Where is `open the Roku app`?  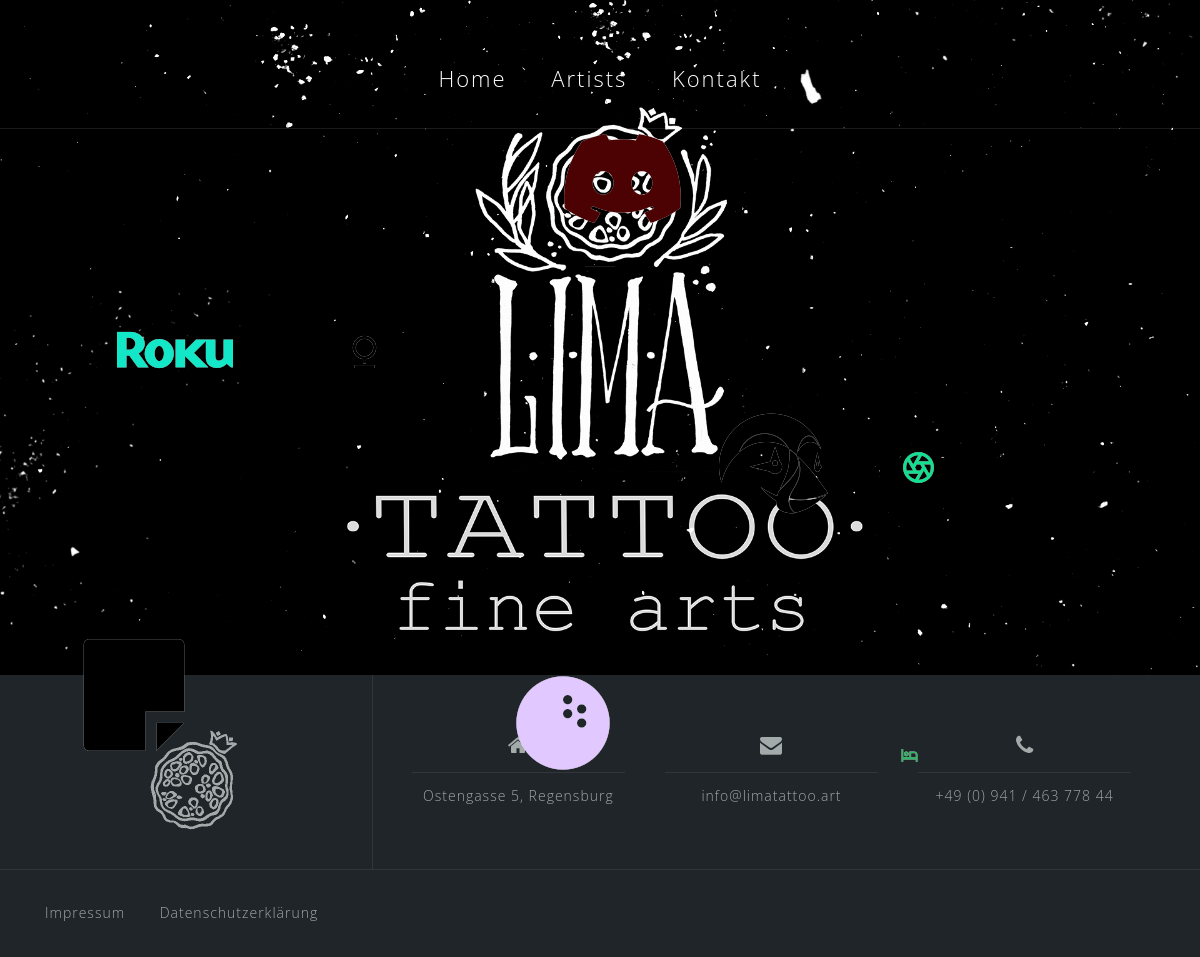 open the Roku app is located at coordinates (175, 350).